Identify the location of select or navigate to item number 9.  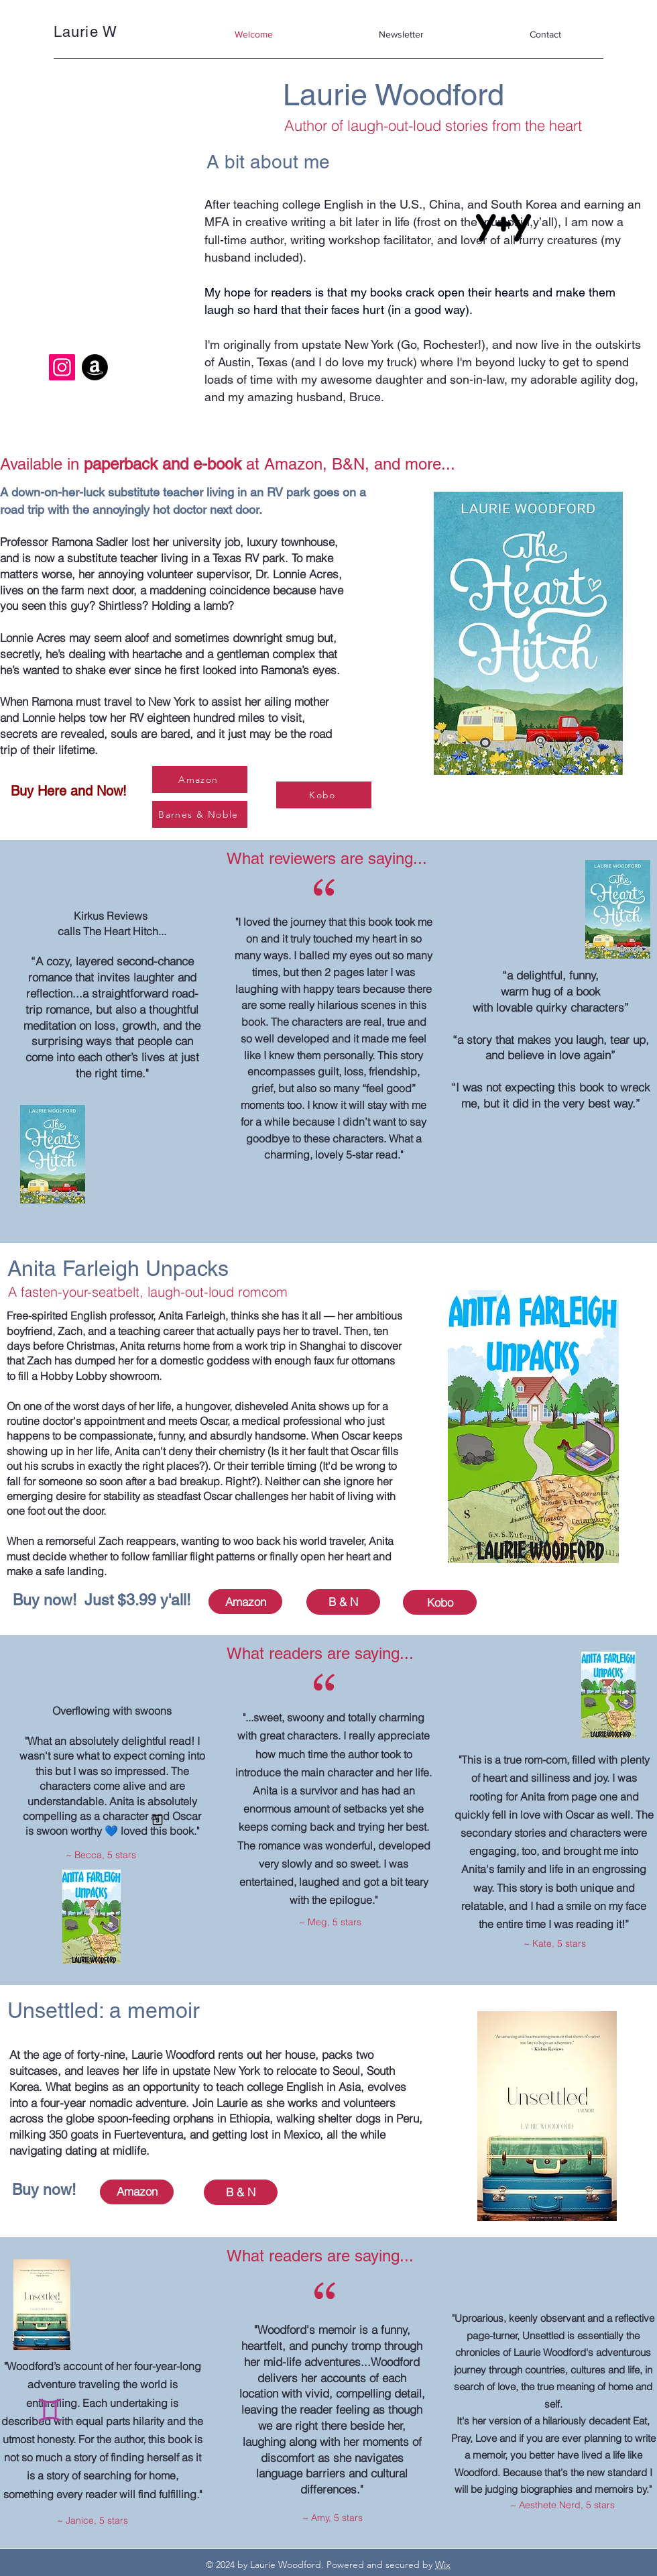
(158, 1820).